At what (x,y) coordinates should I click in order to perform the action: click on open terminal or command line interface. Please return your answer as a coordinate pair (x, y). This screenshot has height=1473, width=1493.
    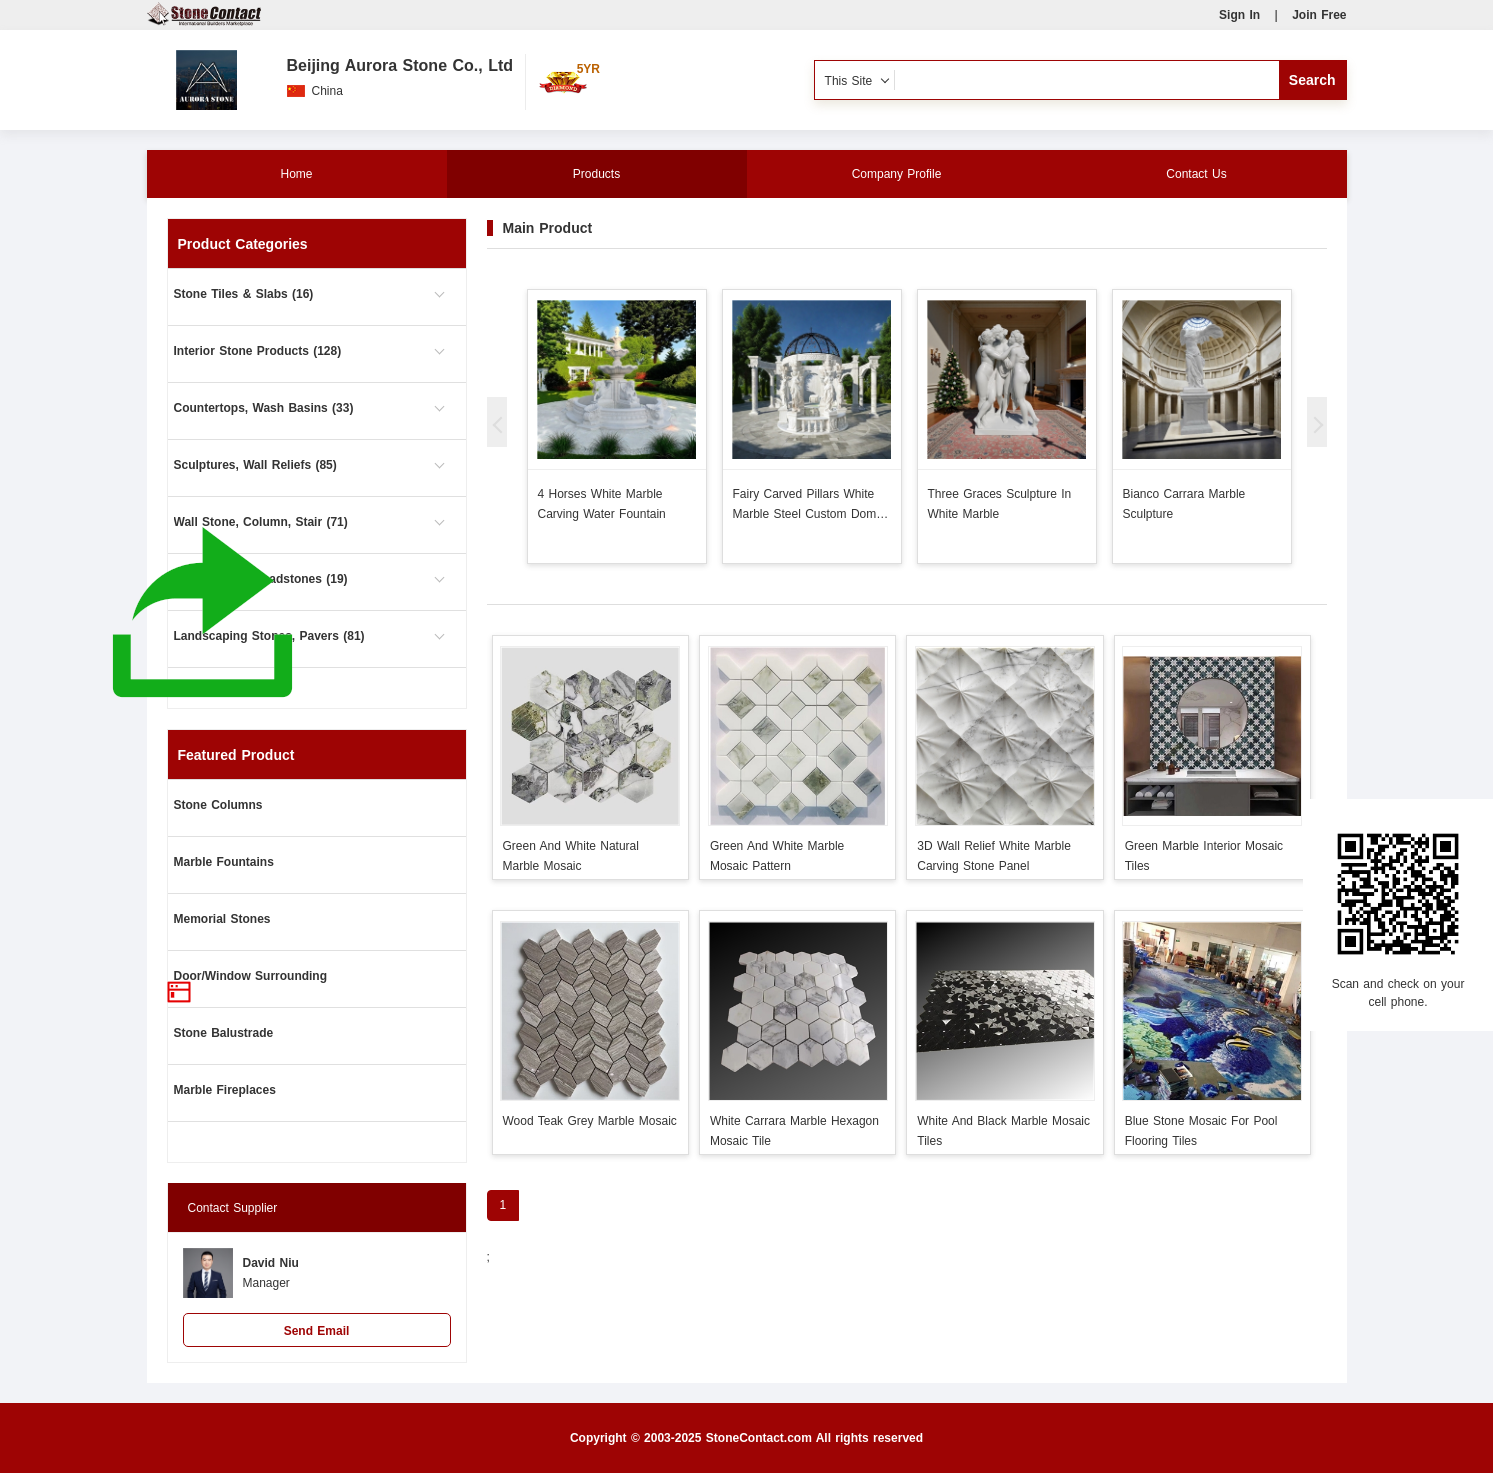
    Looking at the image, I should click on (179, 992).